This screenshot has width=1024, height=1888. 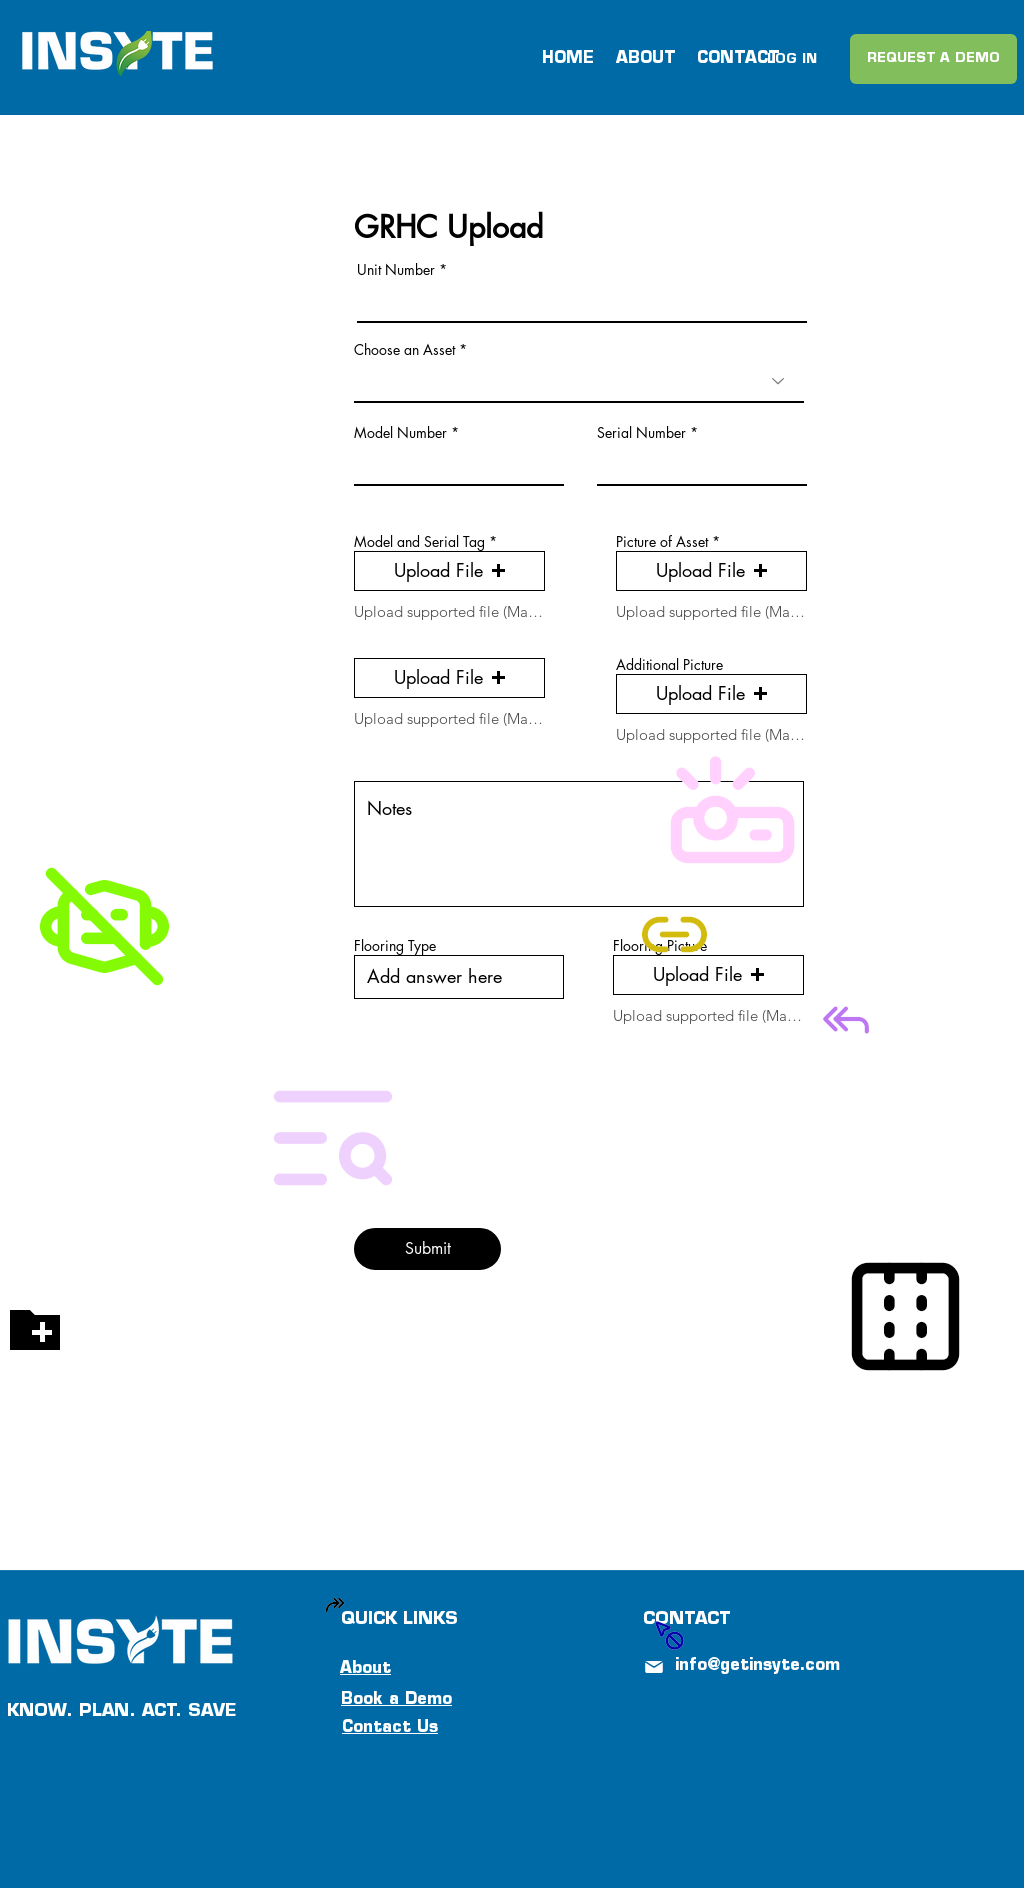 I want to click on create a new folder, so click(x=35, y=1330).